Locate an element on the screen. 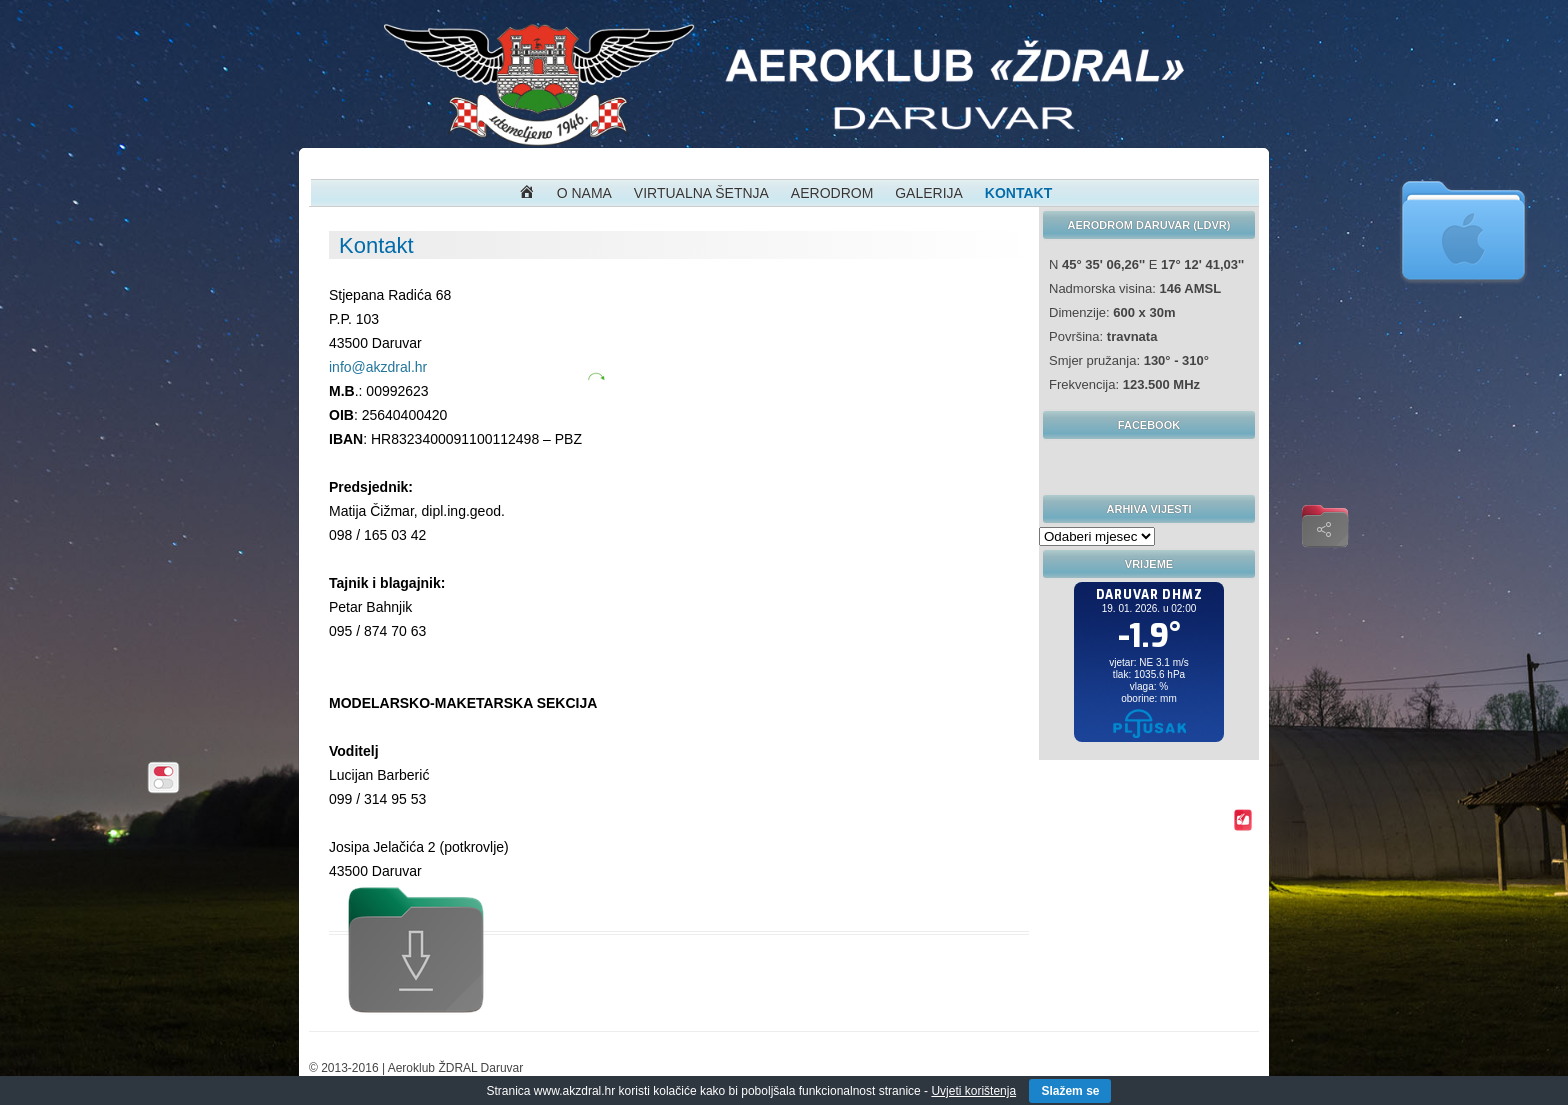 The height and width of the screenshot is (1105, 1568). an eps vector file type indicator is located at coordinates (1243, 820).